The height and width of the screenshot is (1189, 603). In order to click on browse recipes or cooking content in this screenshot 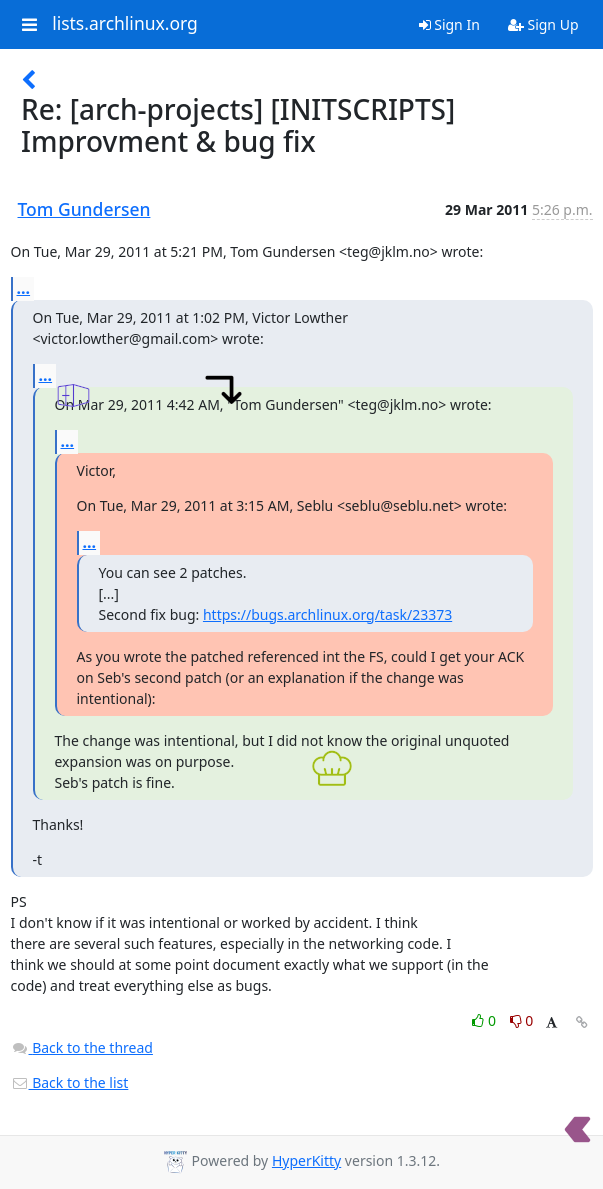, I will do `click(332, 769)`.